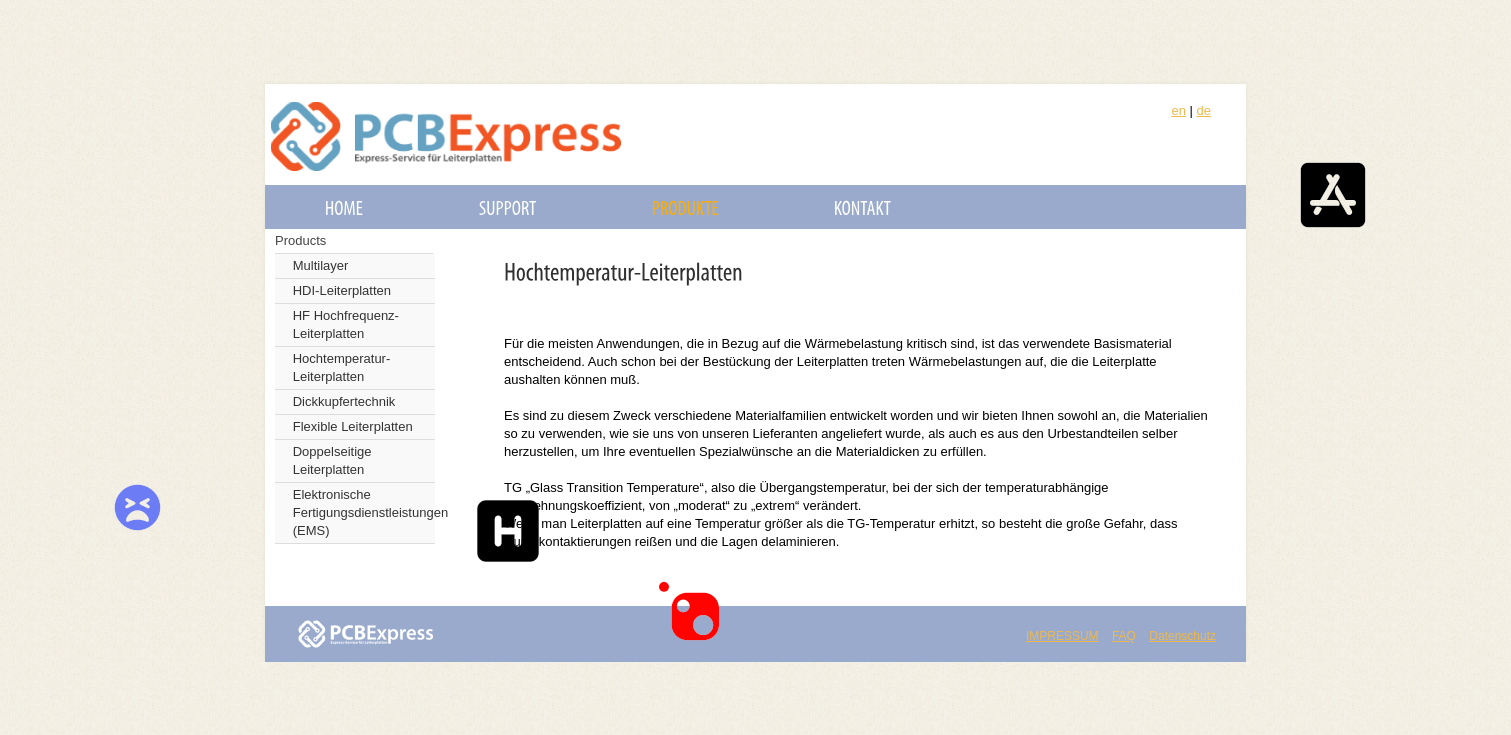 This screenshot has width=1511, height=735. Describe the element at coordinates (508, 531) in the screenshot. I see `indicates a hospital or medical facility nearby` at that location.